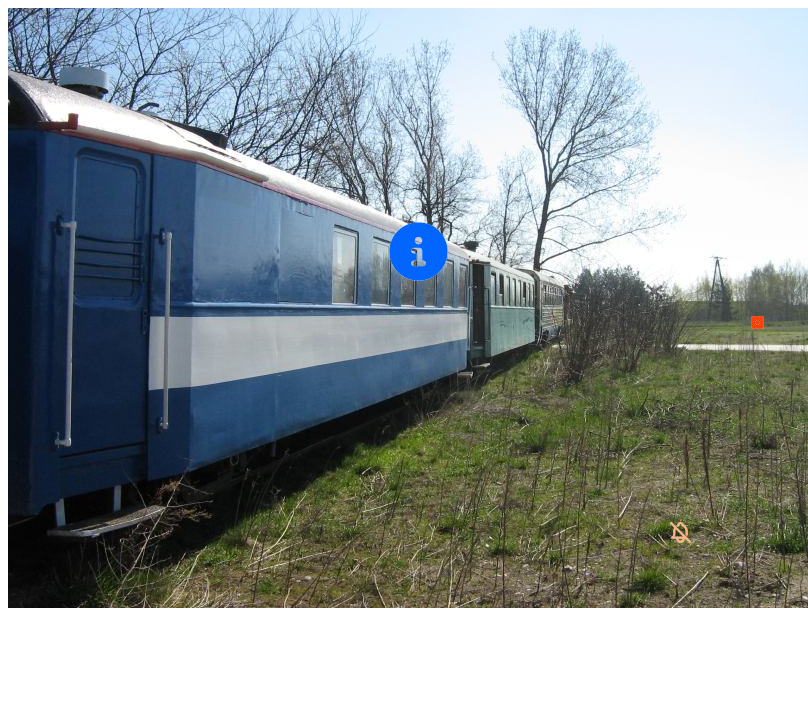  Describe the element at coordinates (757, 322) in the screenshot. I see `roll a random number or generate a random result` at that location.